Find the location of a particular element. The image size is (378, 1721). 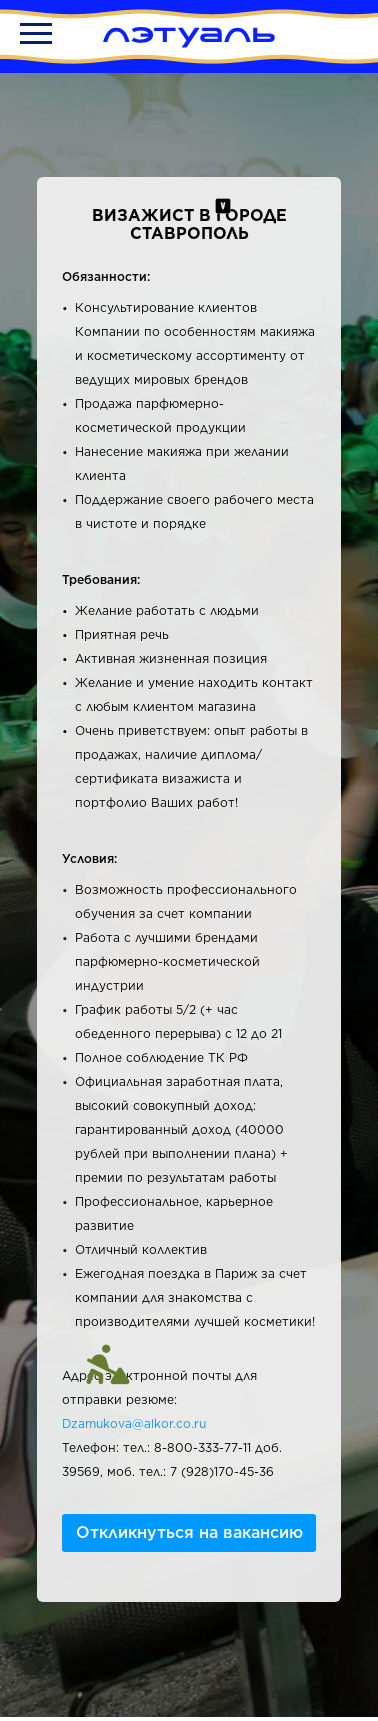

indicates items starting with the letter V is located at coordinates (223, 206).